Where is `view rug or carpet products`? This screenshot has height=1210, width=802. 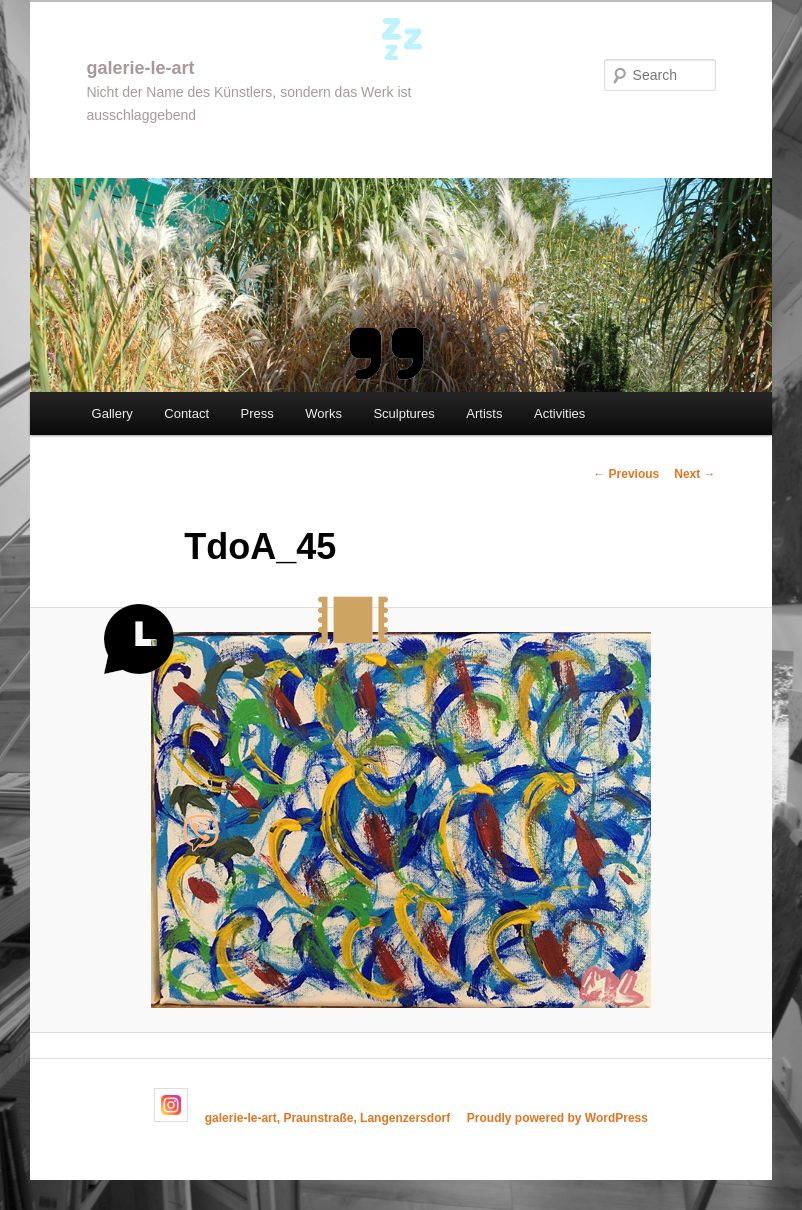
view rug or carpet products is located at coordinates (353, 620).